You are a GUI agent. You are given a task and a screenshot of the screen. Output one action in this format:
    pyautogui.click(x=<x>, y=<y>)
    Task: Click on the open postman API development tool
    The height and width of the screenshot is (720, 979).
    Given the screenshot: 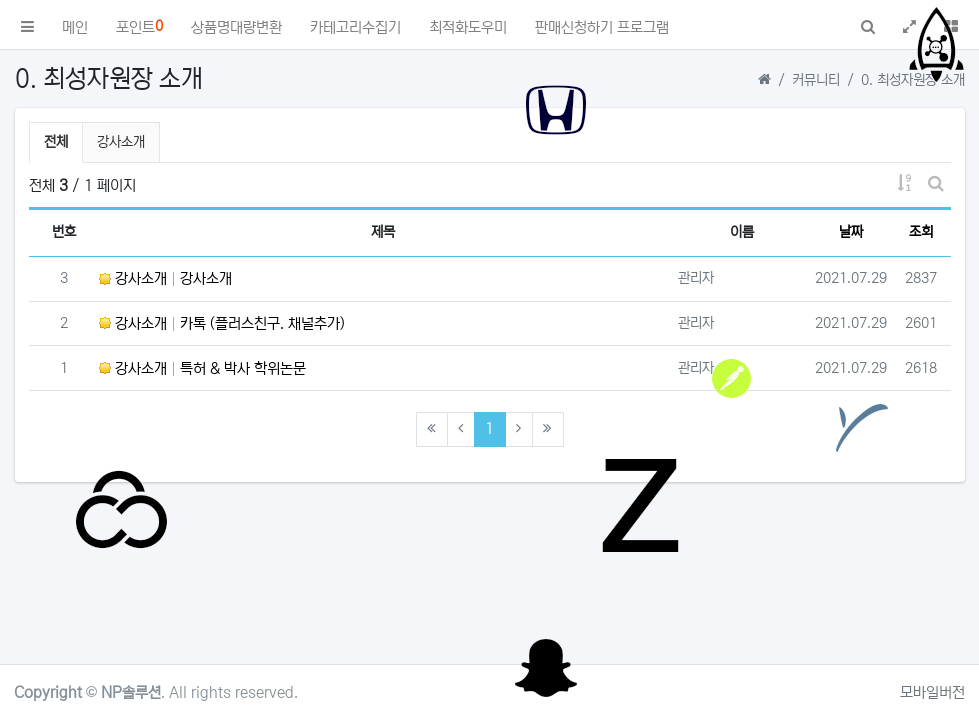 What is the action you would take?
    pyautogui.click(x=731, y=378)
    